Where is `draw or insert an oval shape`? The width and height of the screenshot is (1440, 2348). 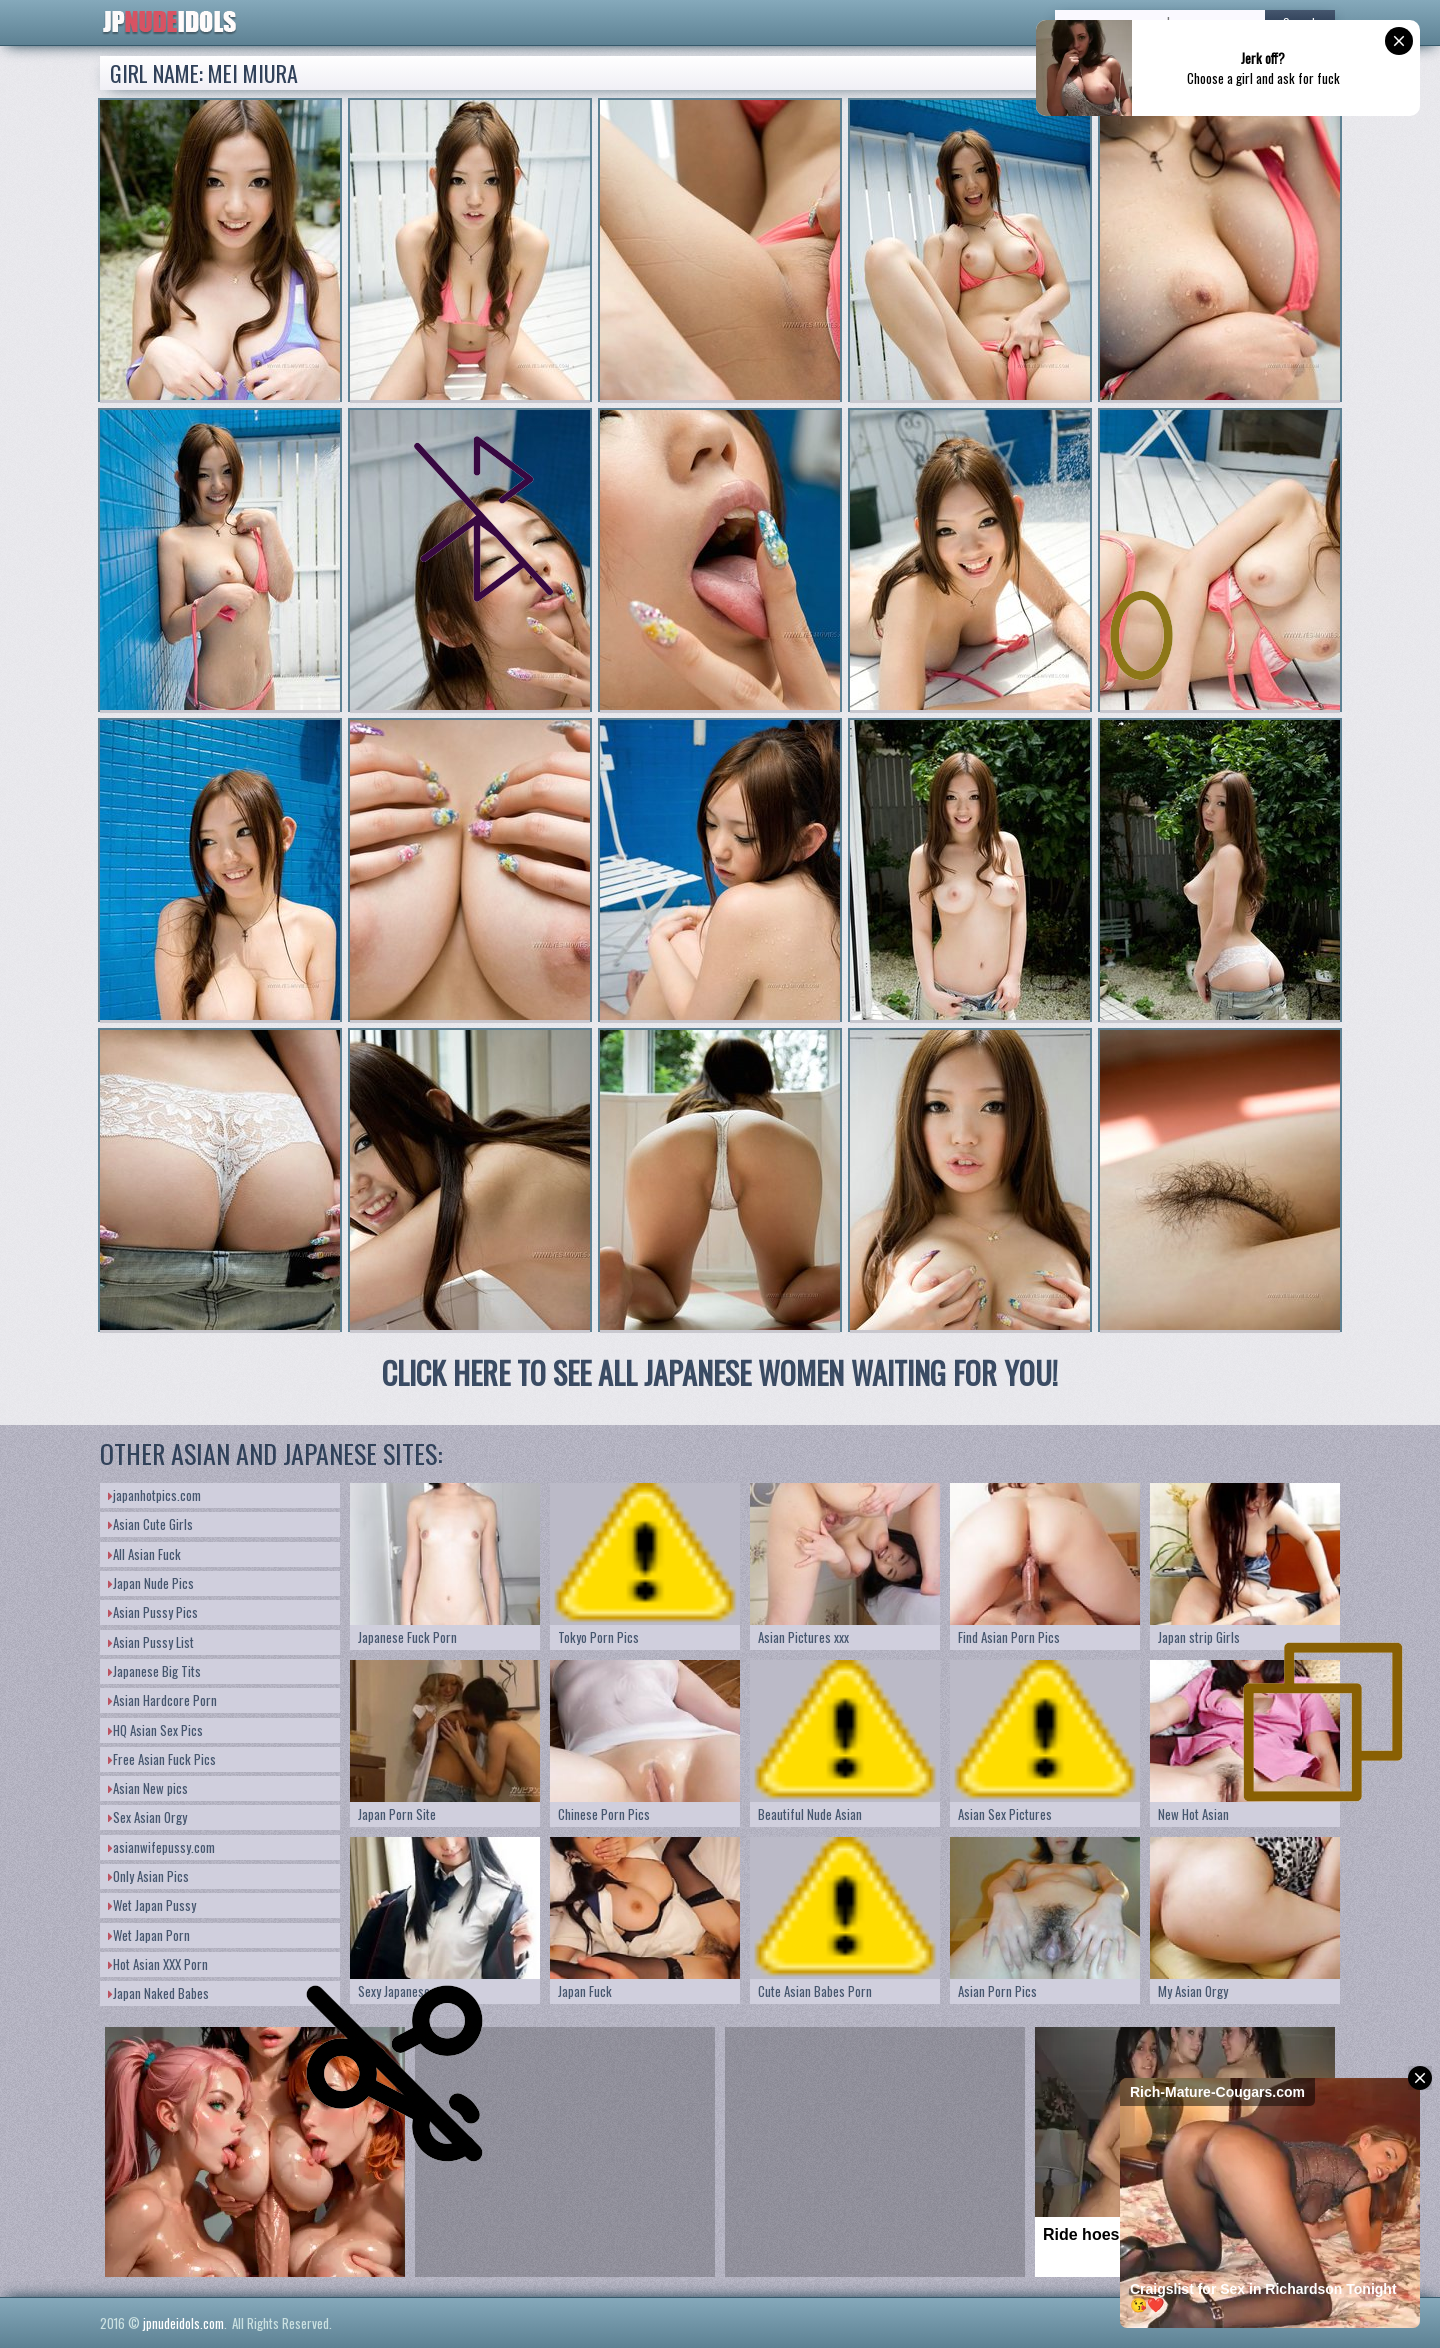 draw or insert an oval shape is located at coordinates (1141, 635).